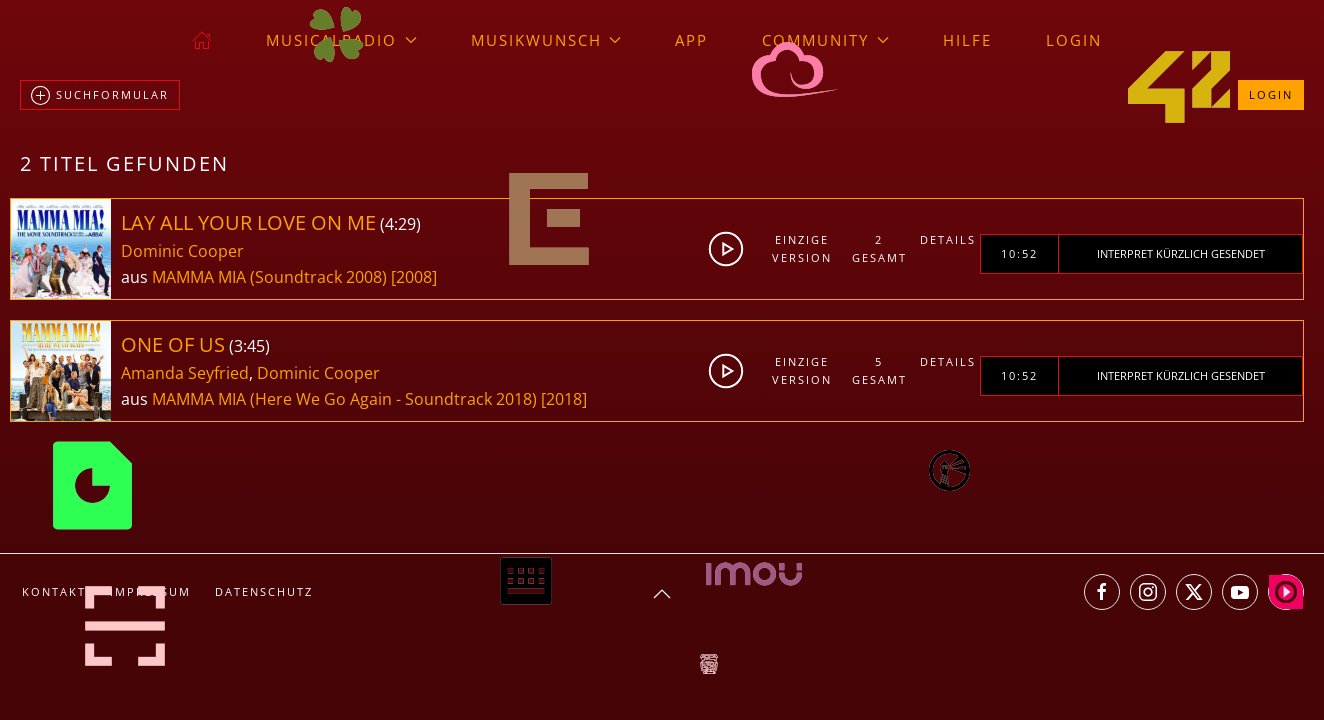  What do you see at coordinates (949, 470) in the screenshot?
I see `harbor container registry logo` at bounding box center [949, 470].